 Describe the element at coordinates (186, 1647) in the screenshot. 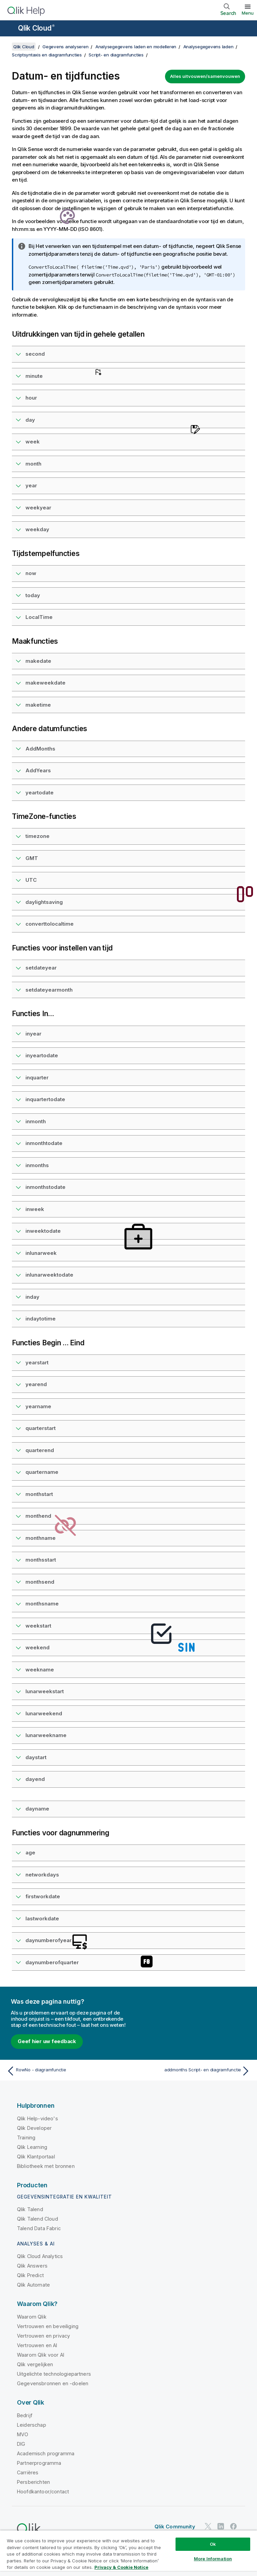

I see `access sine function in calculator` at that location.